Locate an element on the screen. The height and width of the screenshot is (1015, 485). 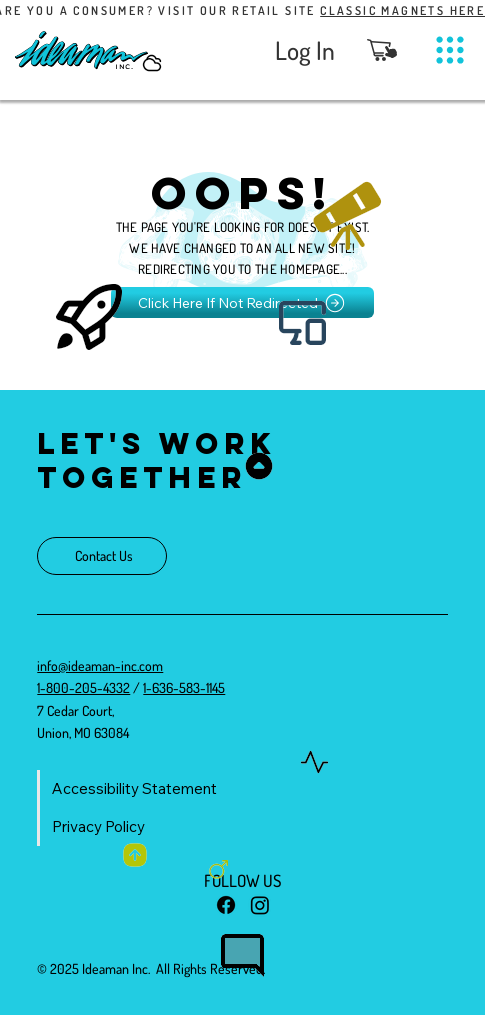
indicates cloudy weather conditions is located at coordinates (152, 63).